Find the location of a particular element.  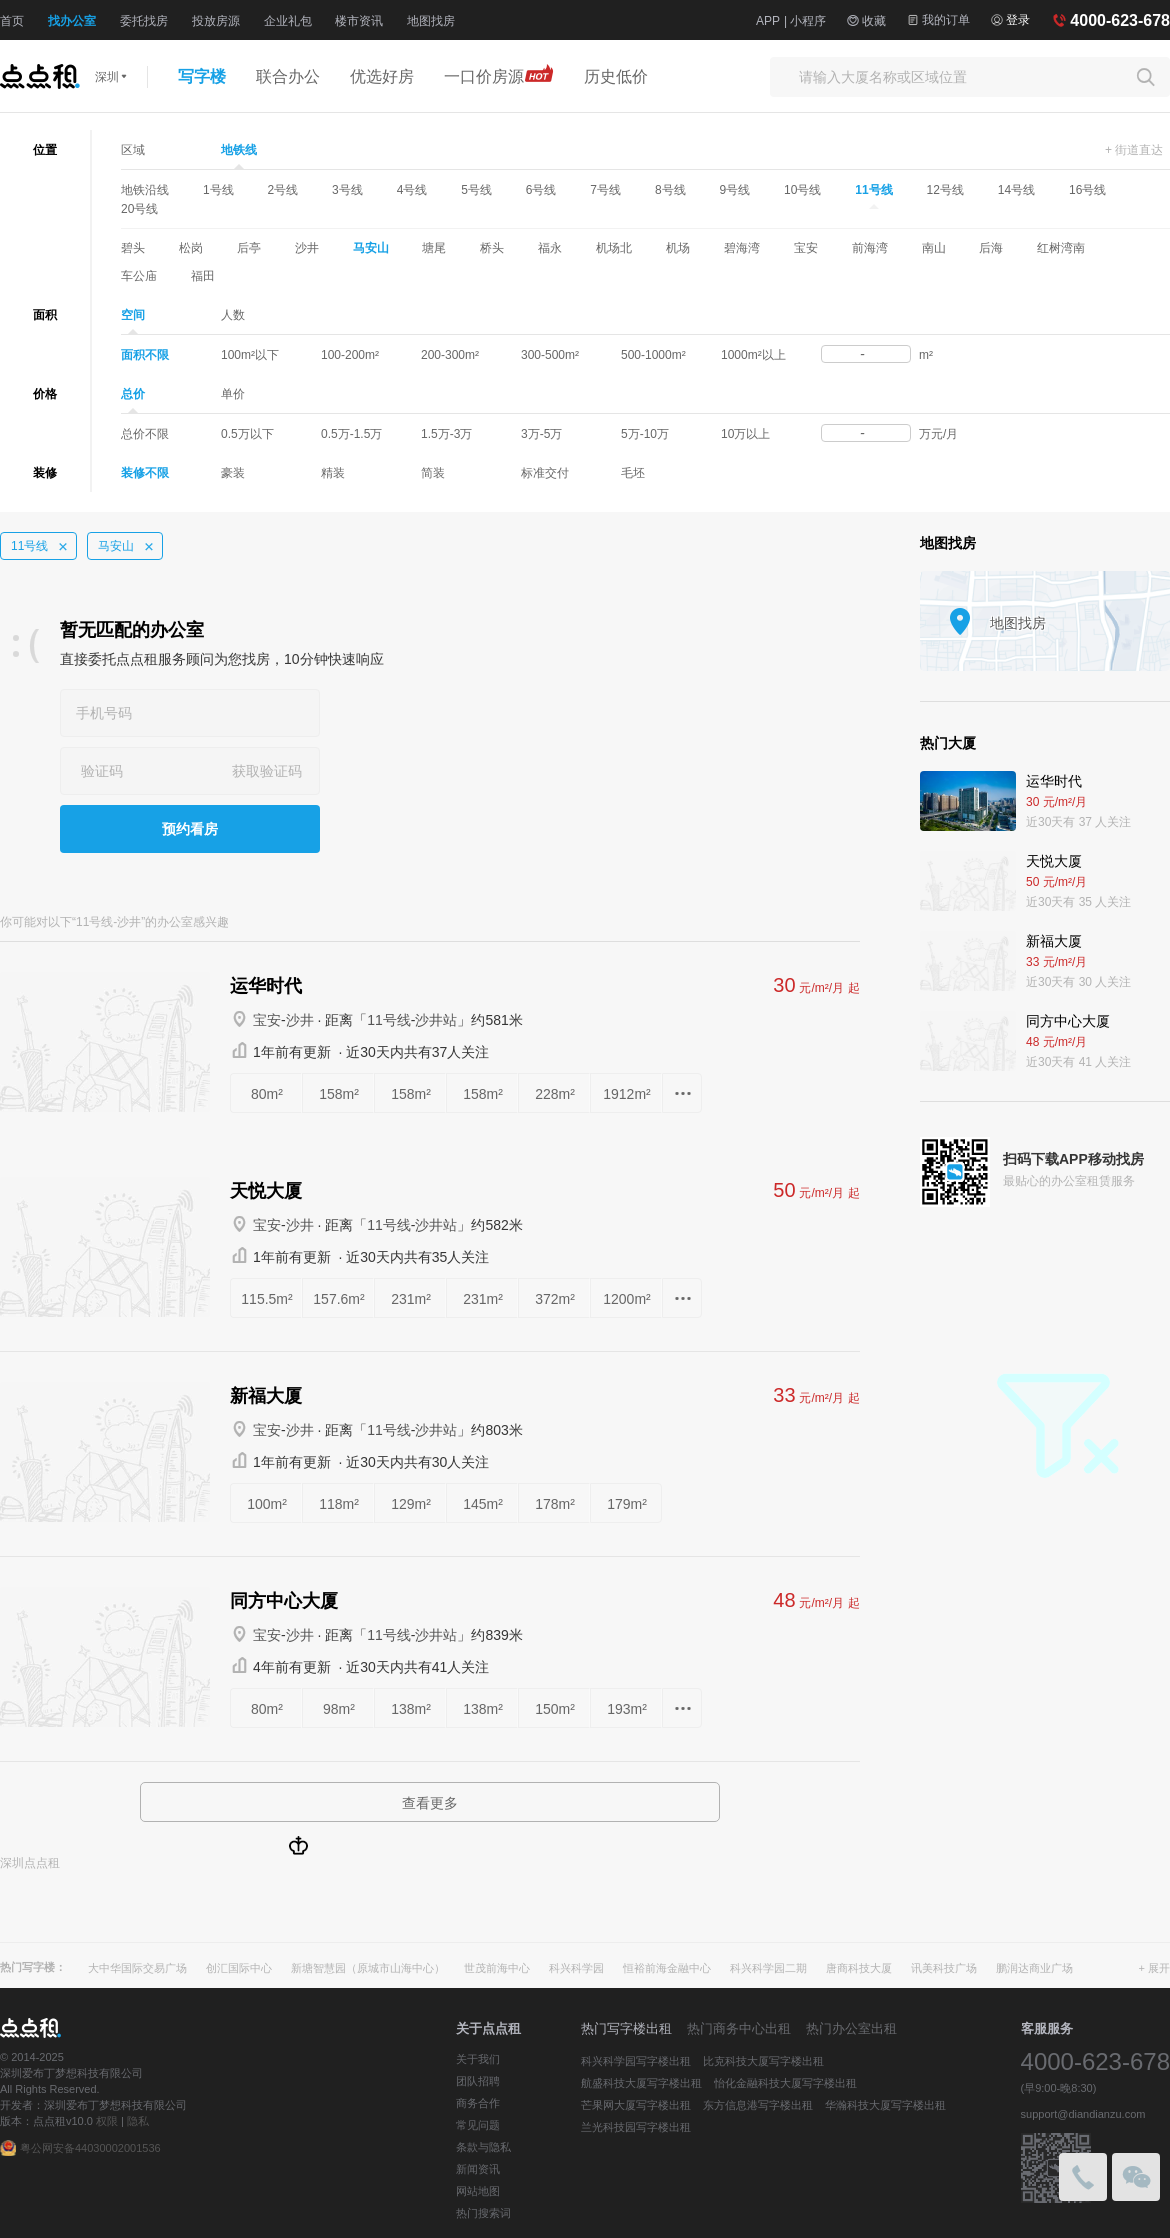

clear all active filters is located at coordinates (1053, 1421).